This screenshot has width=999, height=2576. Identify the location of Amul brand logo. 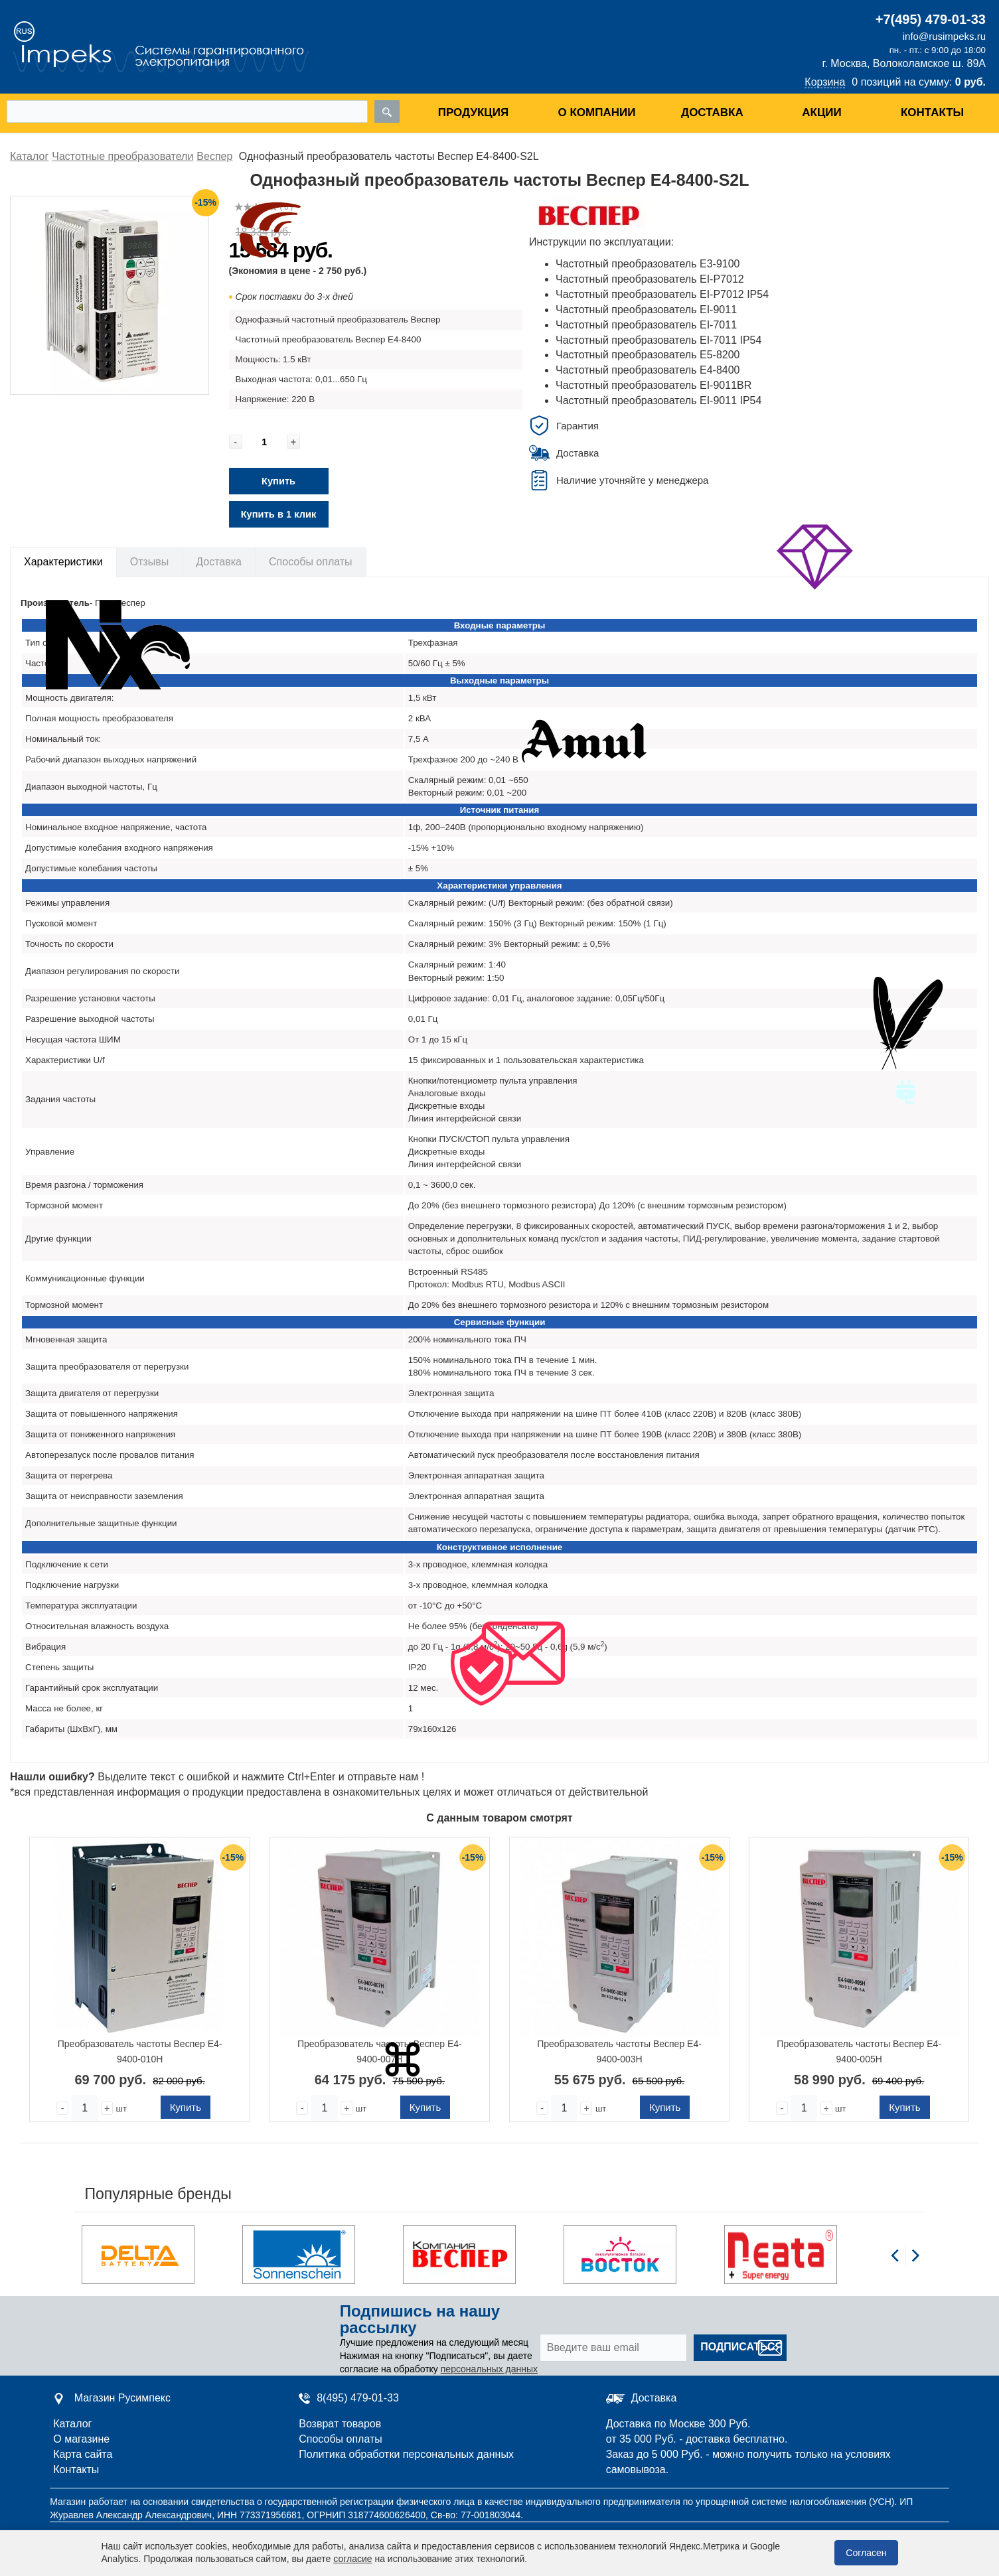
(584, 741).